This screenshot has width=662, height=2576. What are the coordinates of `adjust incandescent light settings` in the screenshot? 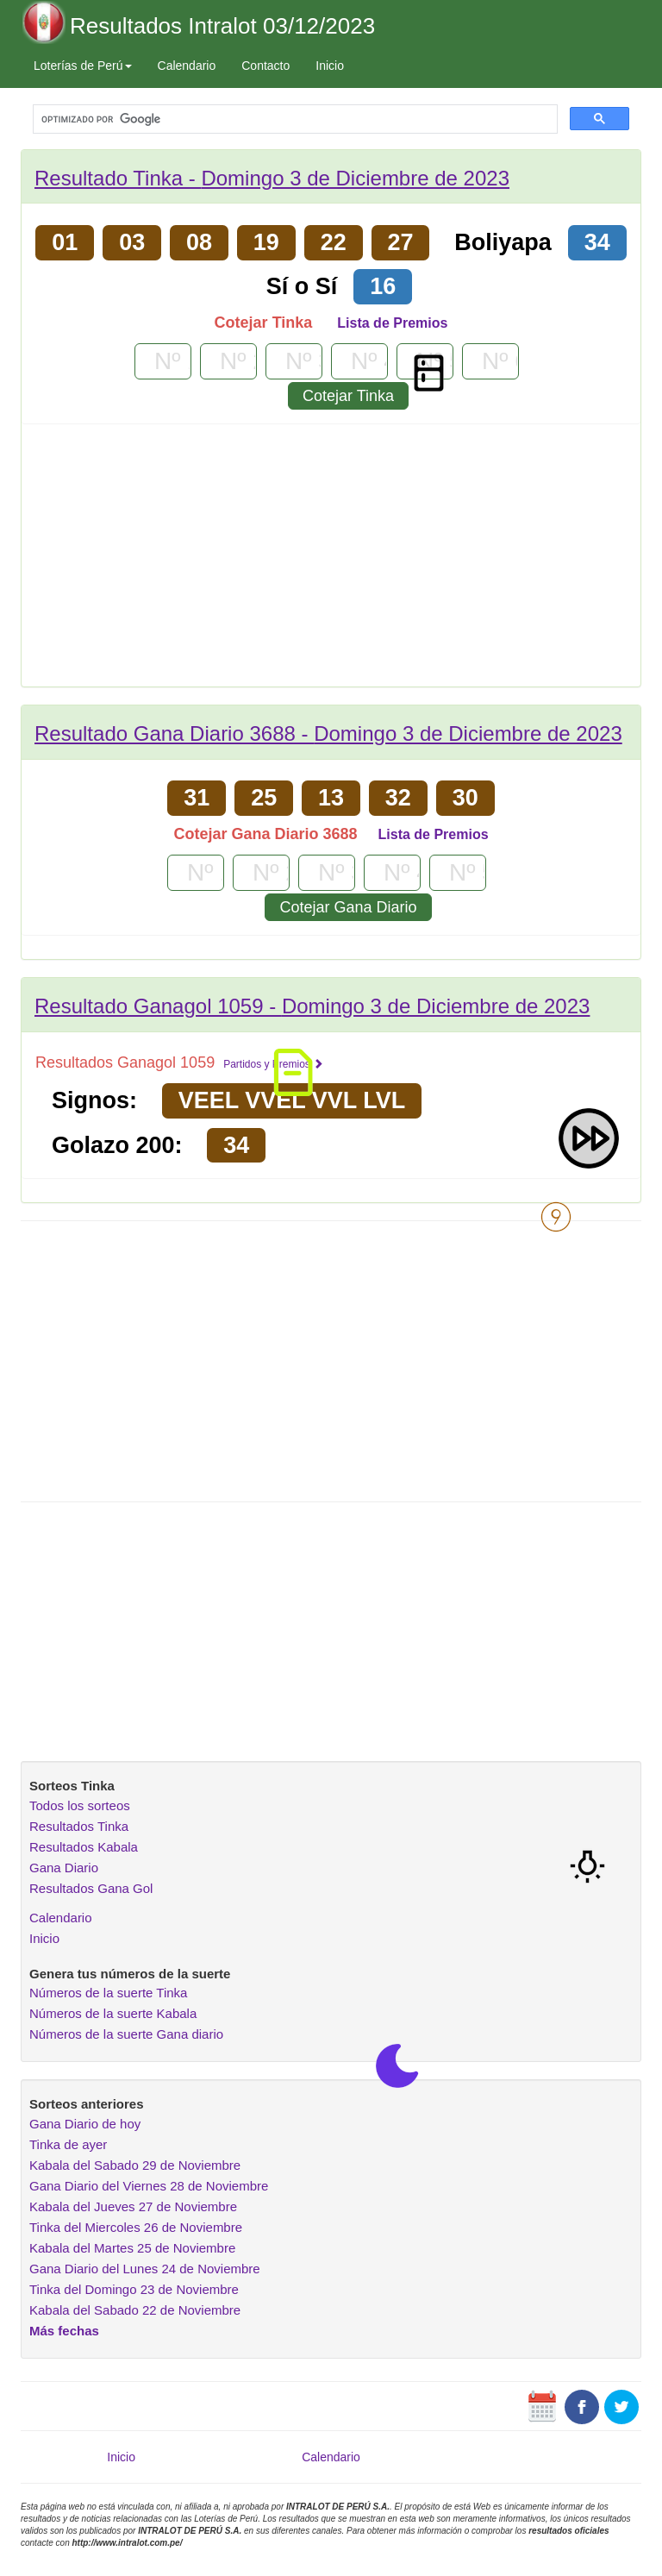 It's located at (587, 1865).